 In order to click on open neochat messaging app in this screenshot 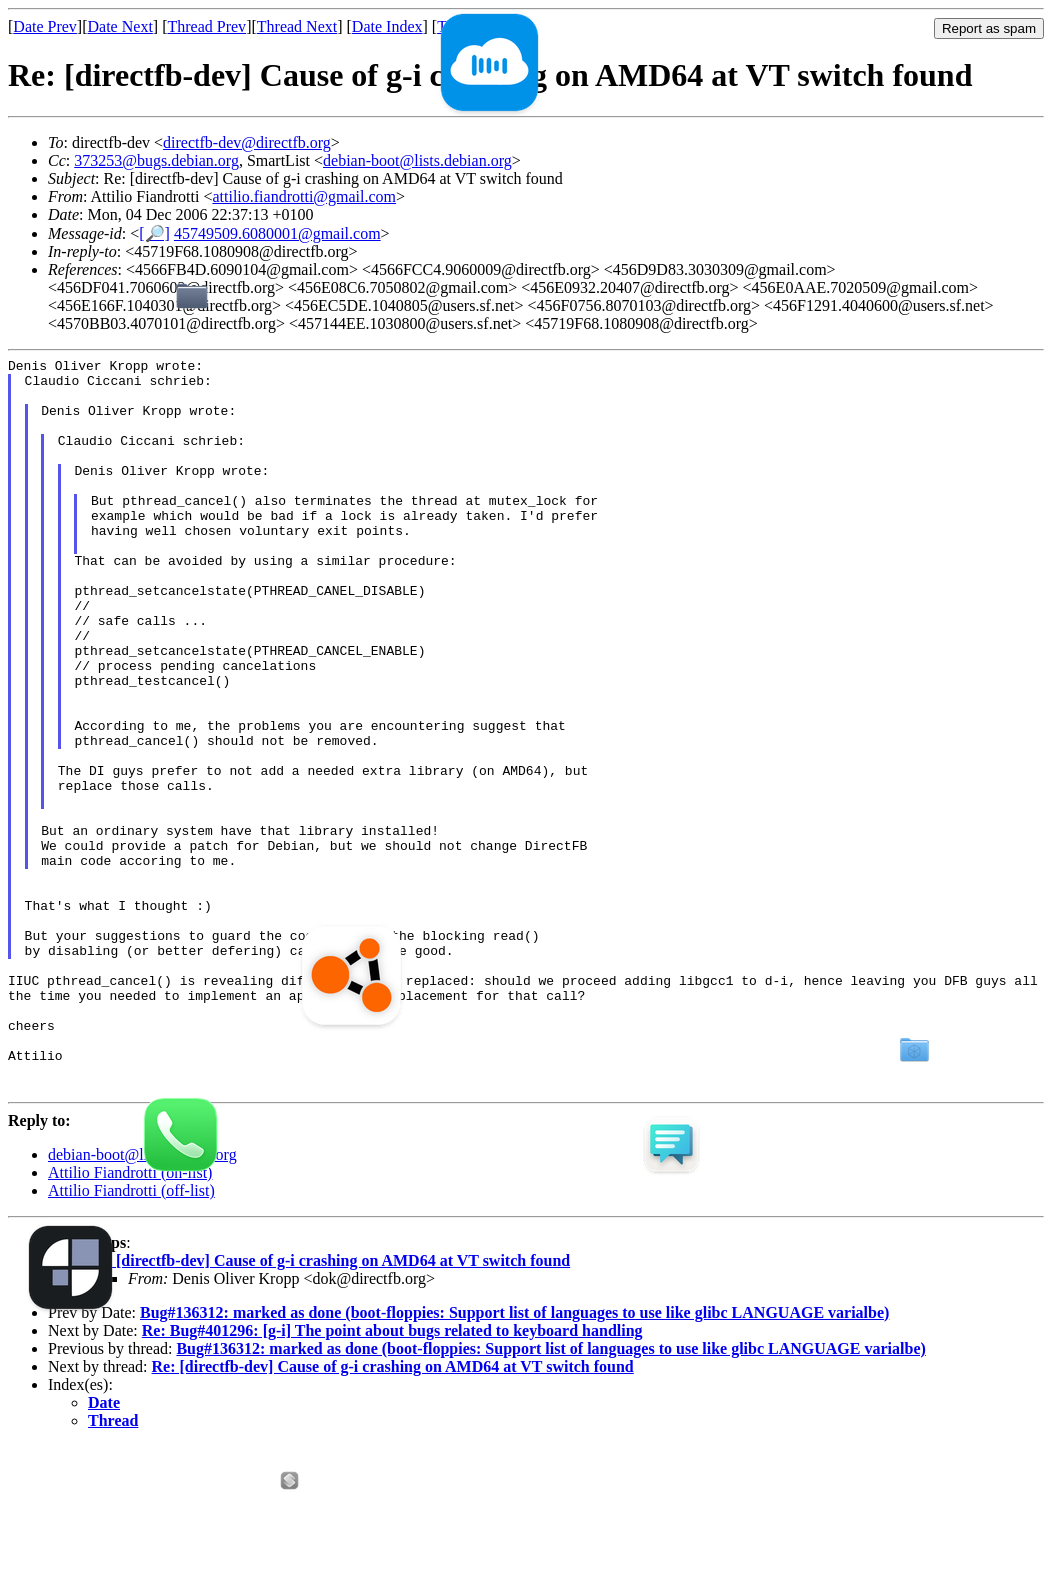, I will do `click(671, 1144)`.